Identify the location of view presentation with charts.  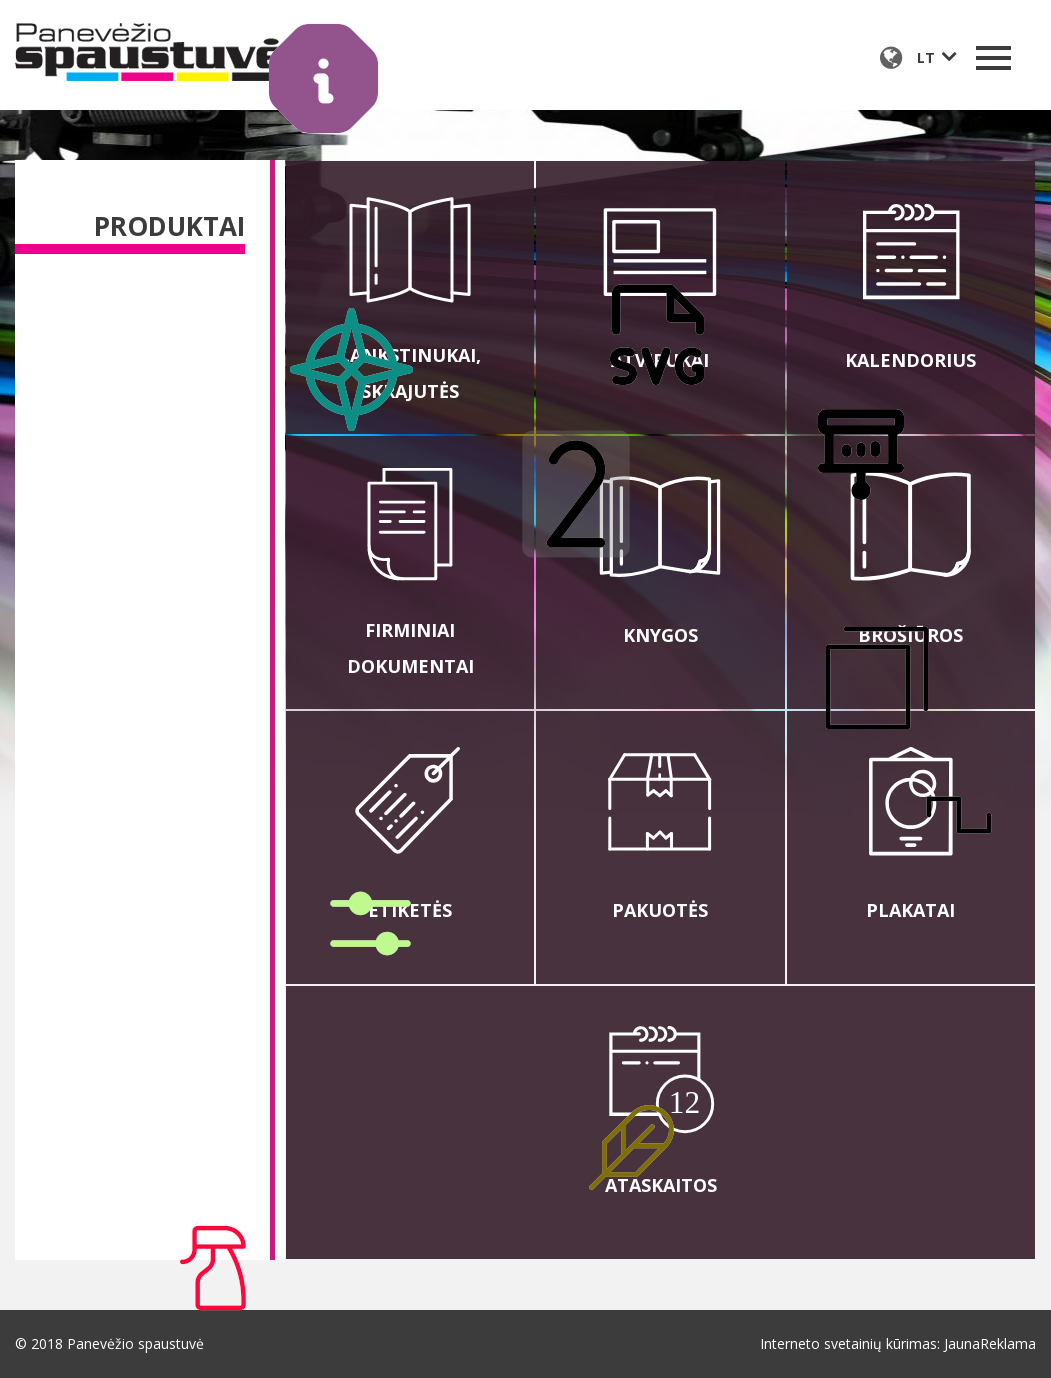
(861, 449).